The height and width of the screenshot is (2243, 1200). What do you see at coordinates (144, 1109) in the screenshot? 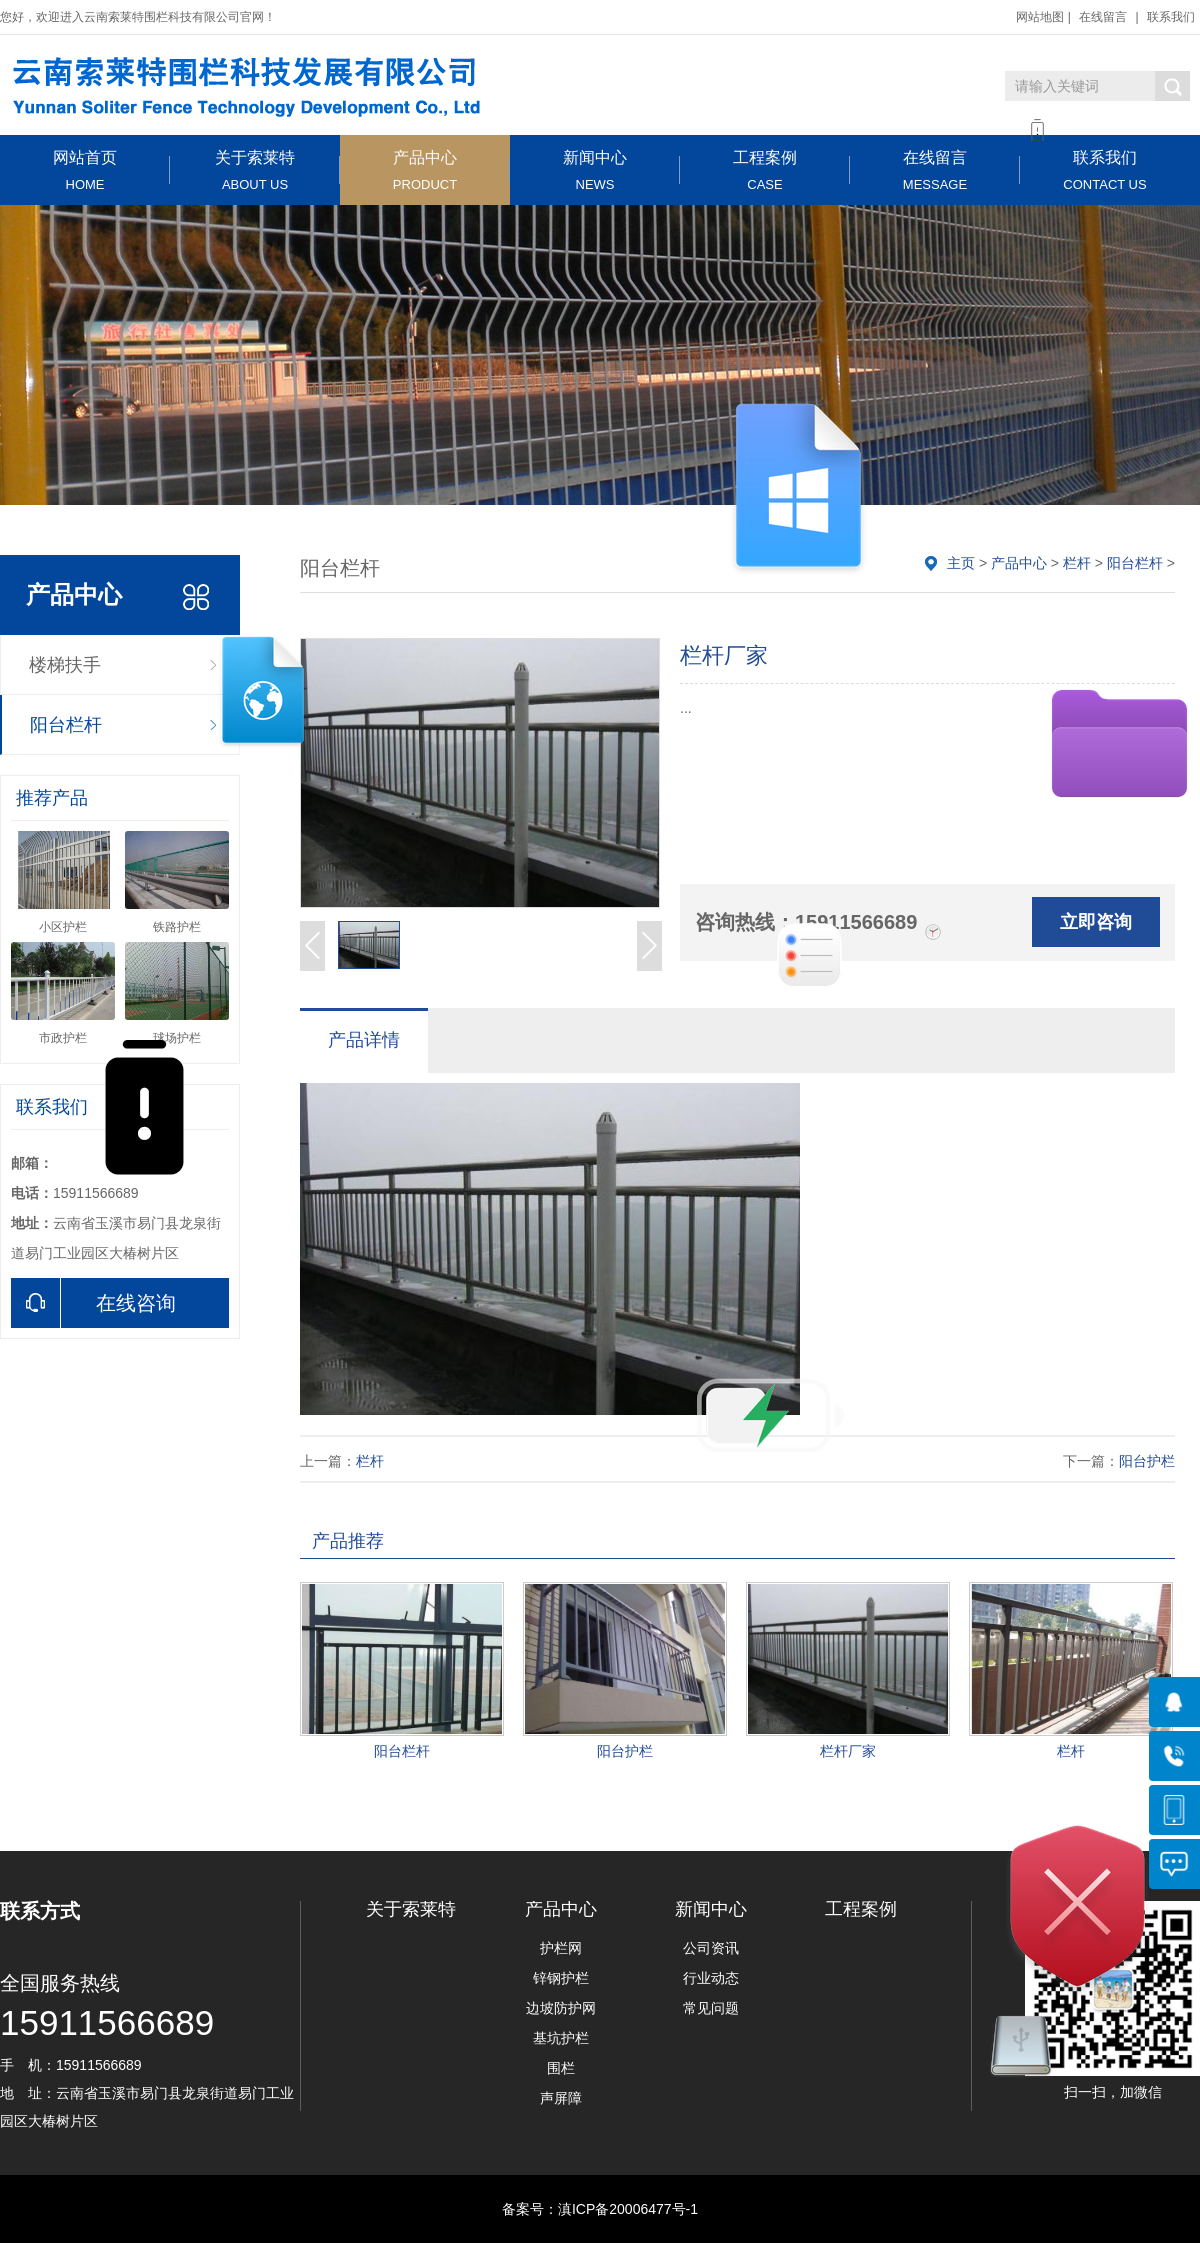
I see `indicates low battery warning` at bounding box center [144, 1109].